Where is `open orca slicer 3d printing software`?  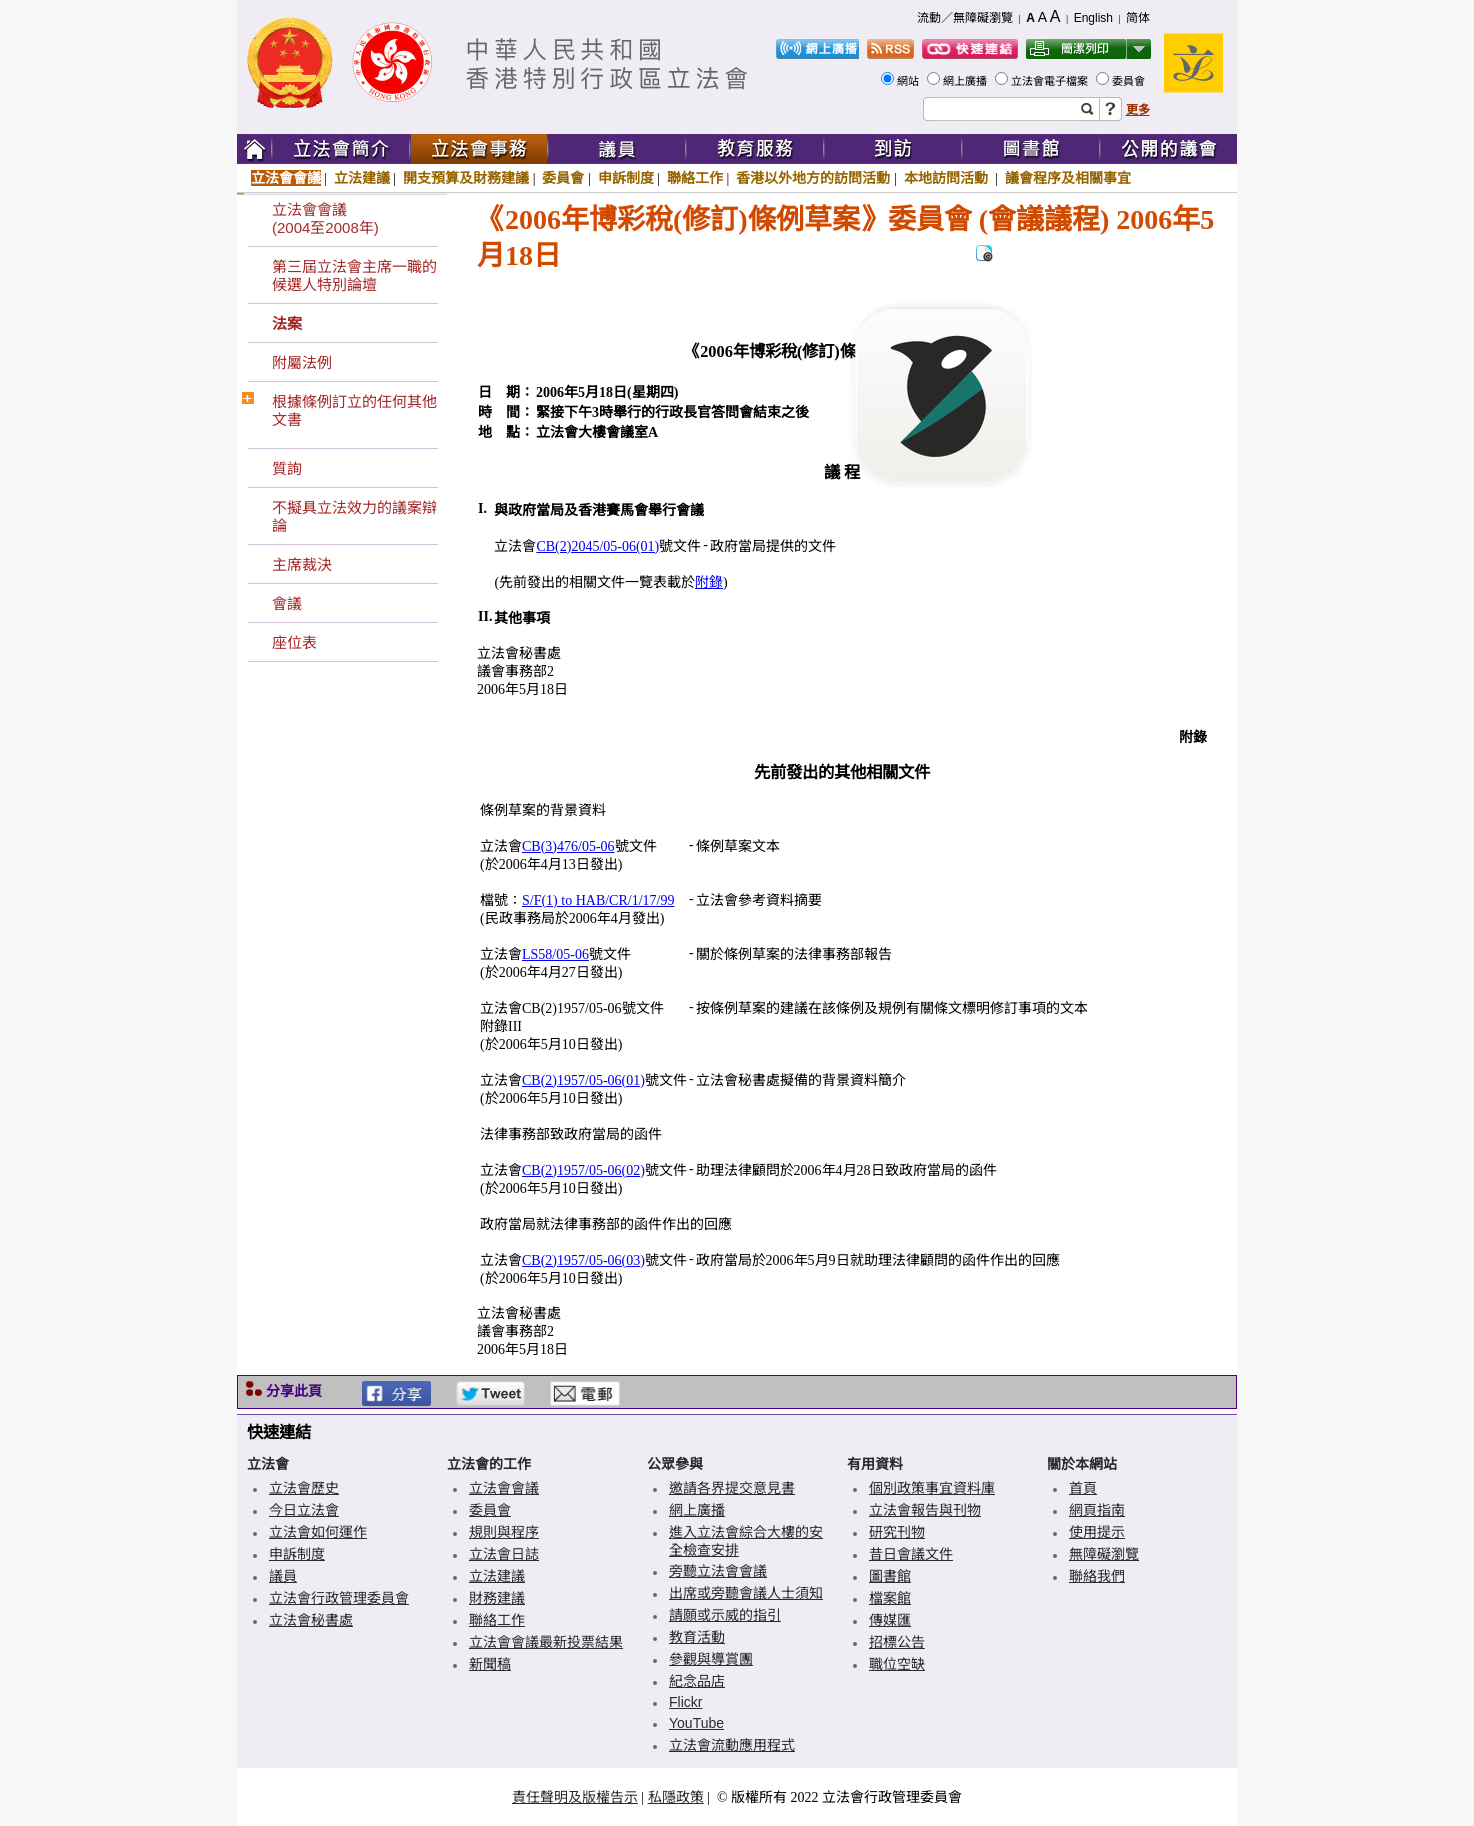
open orca slicer 3d printing software is located at coordinates (941, 394).